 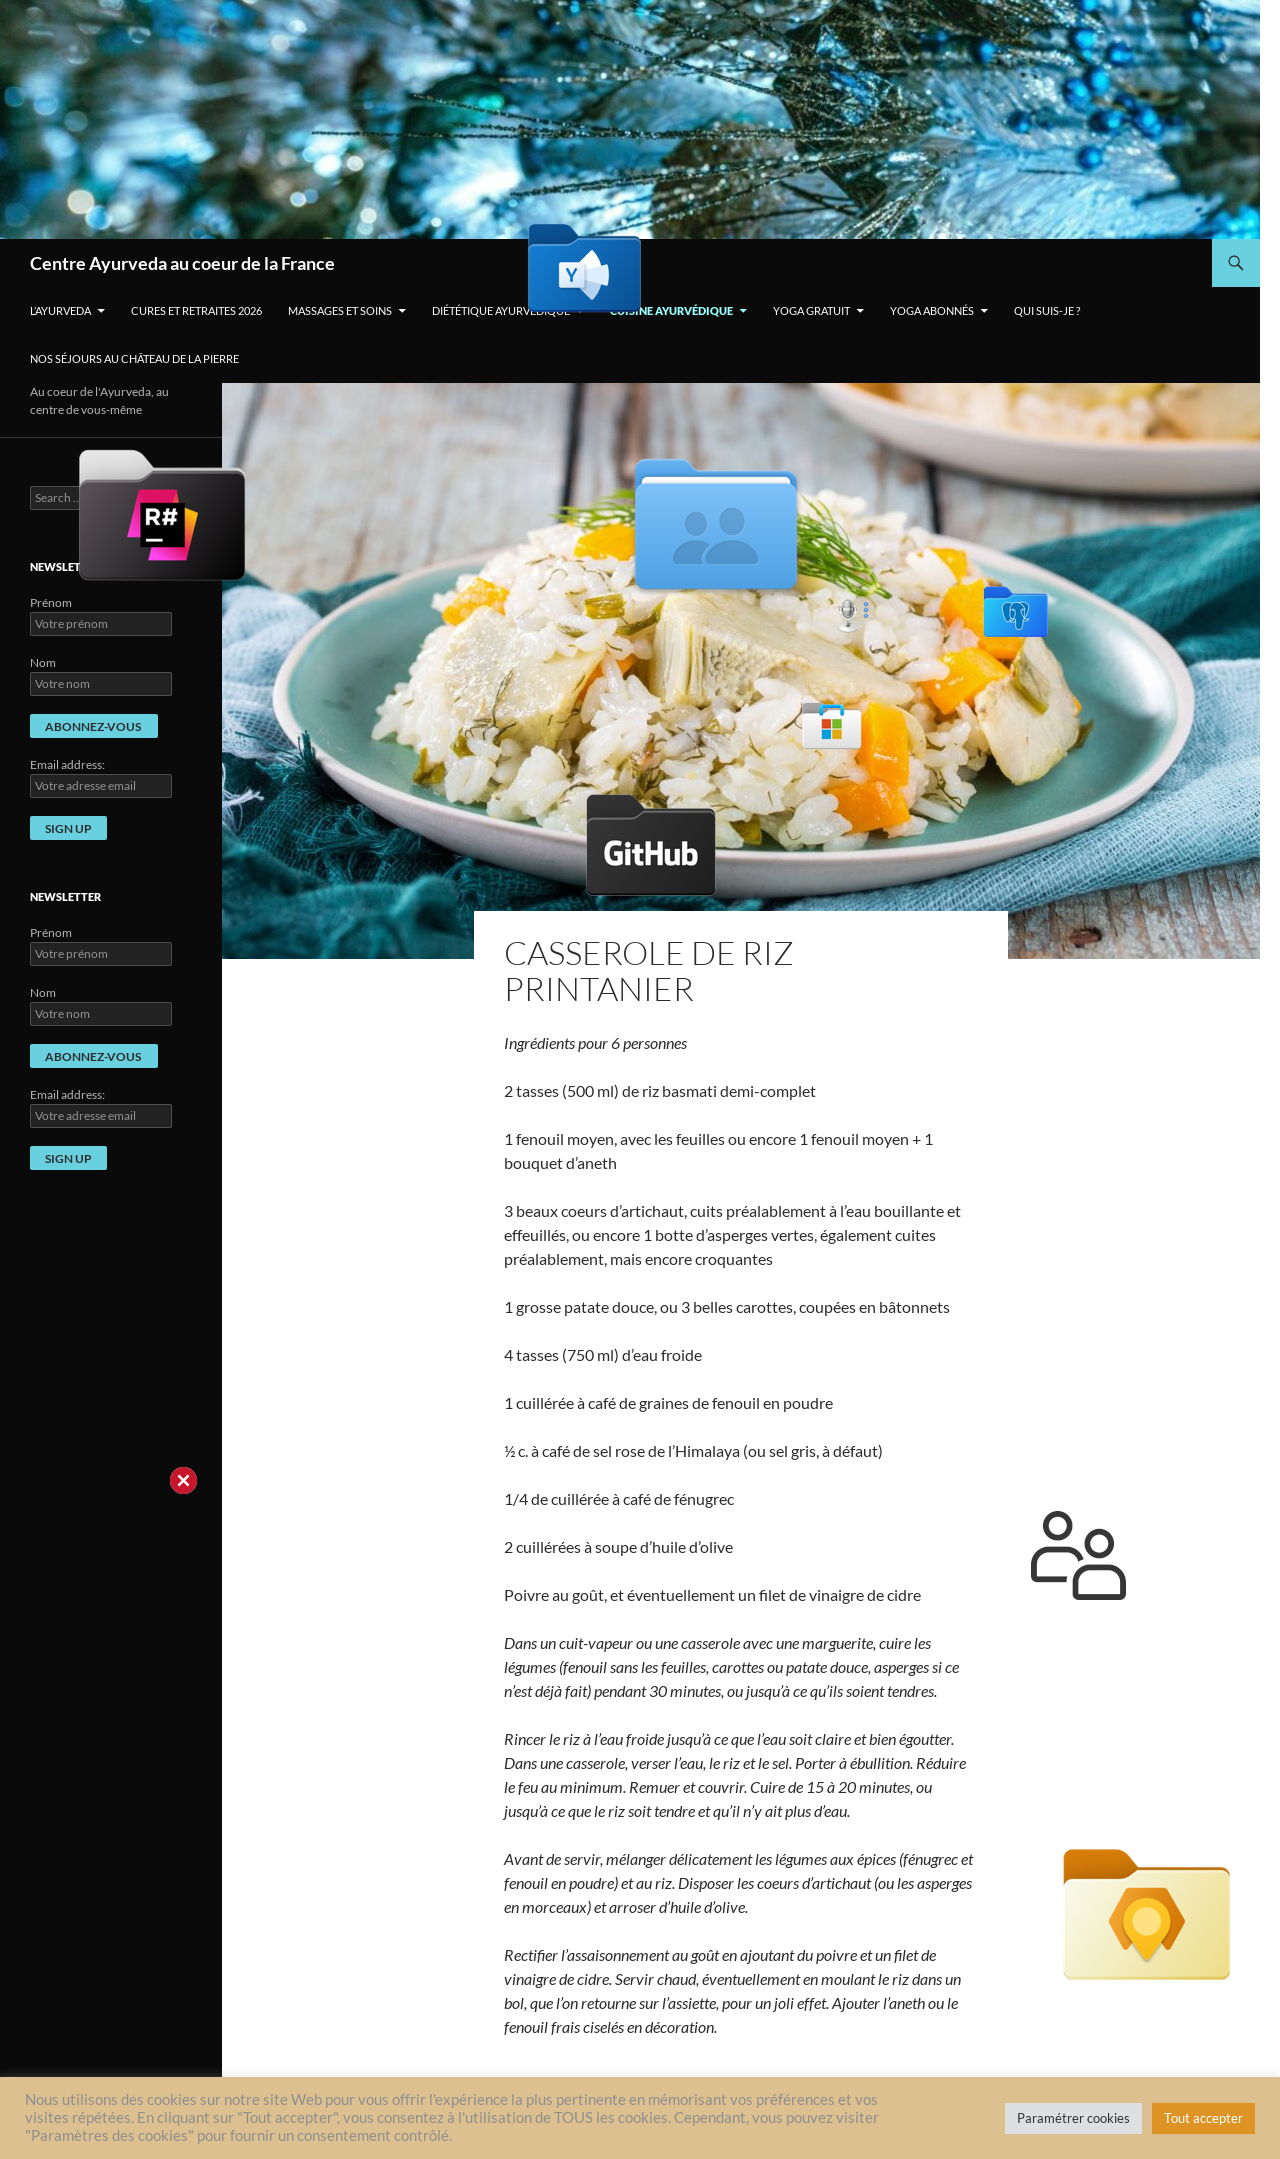 What do you see at coordinates (831, 727) in the screenshot?
I see `open microsoft store downloads folder` at bounding box center [831, 727].